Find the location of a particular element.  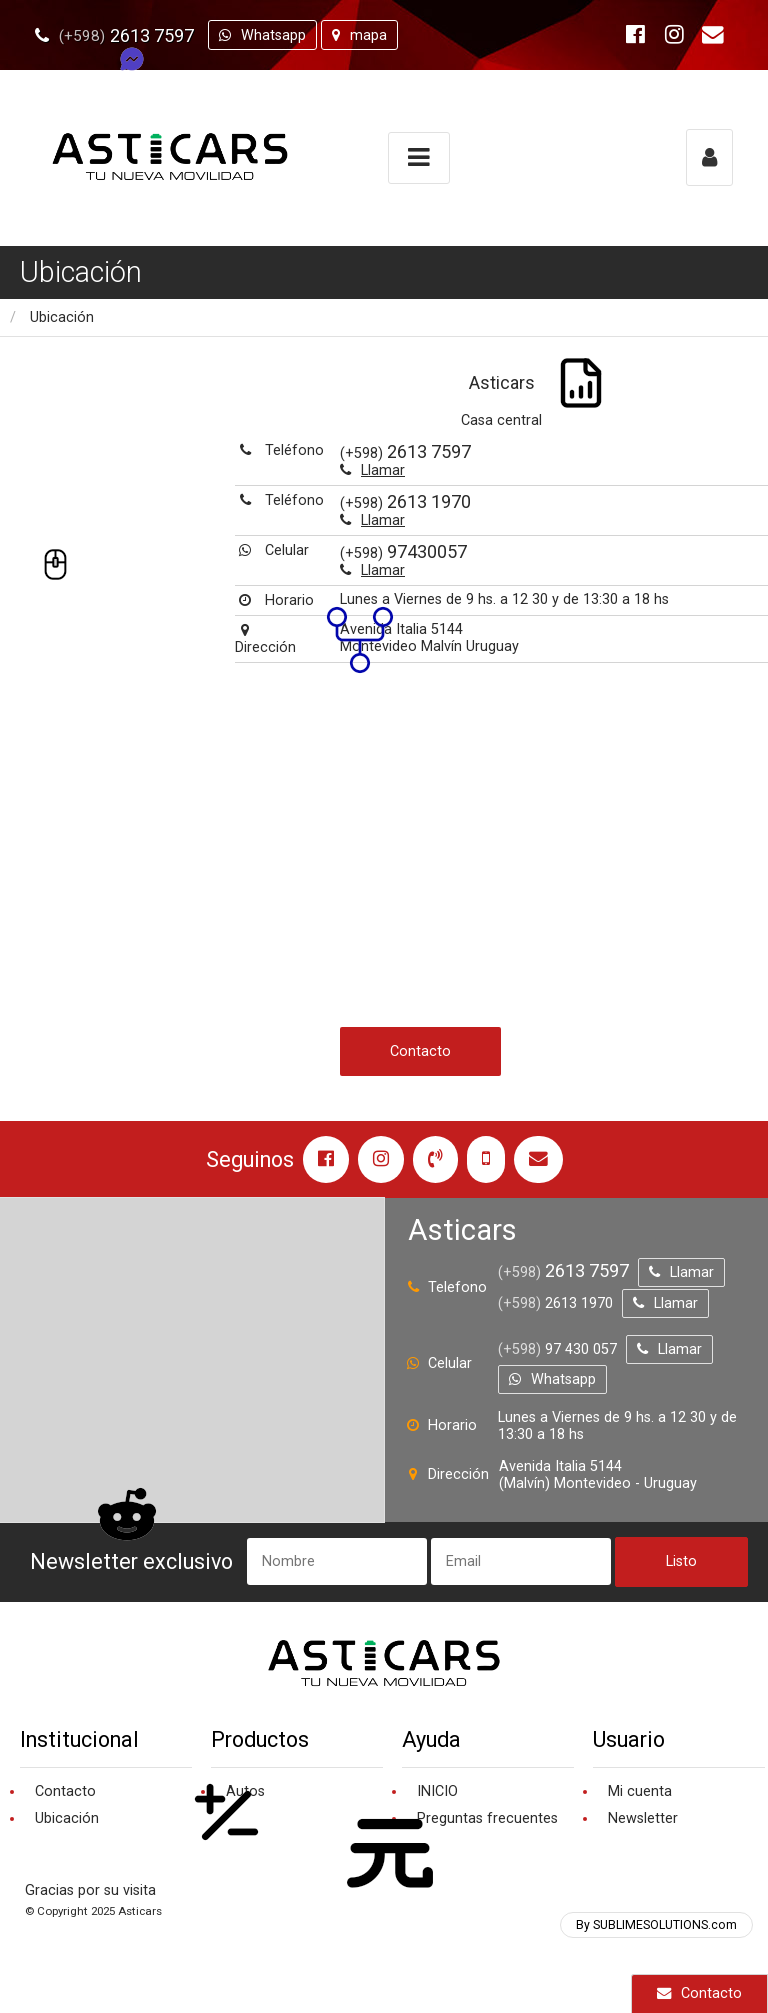

open the reddit app is located at coordinates (127, 1517).